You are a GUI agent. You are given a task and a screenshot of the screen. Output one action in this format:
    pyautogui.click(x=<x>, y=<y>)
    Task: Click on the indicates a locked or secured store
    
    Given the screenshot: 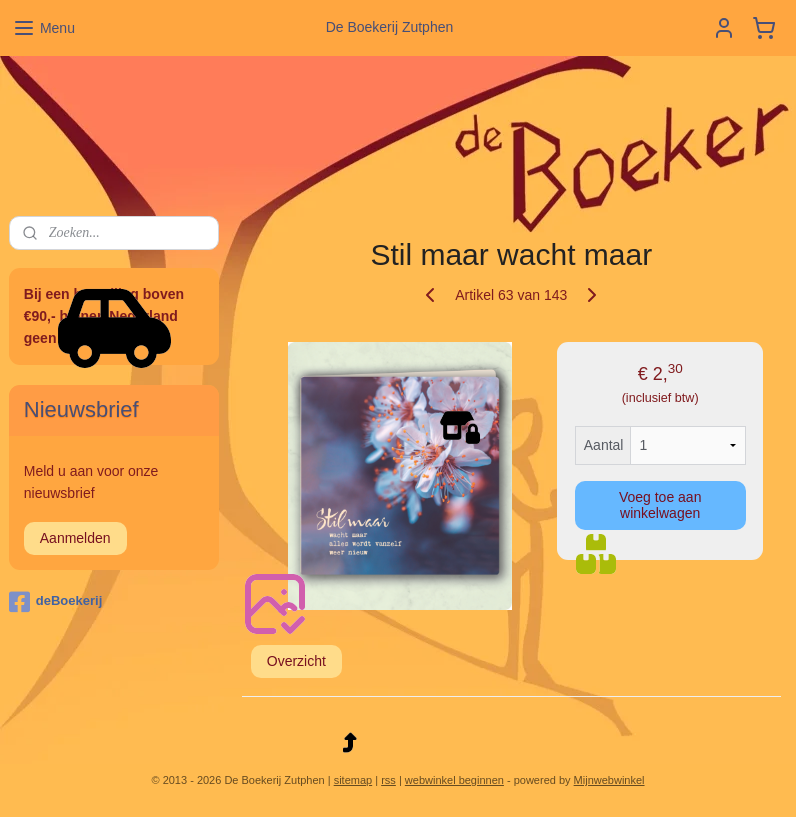 What is the action you would take?
    pyautogui.click(x=459, y=425)
    